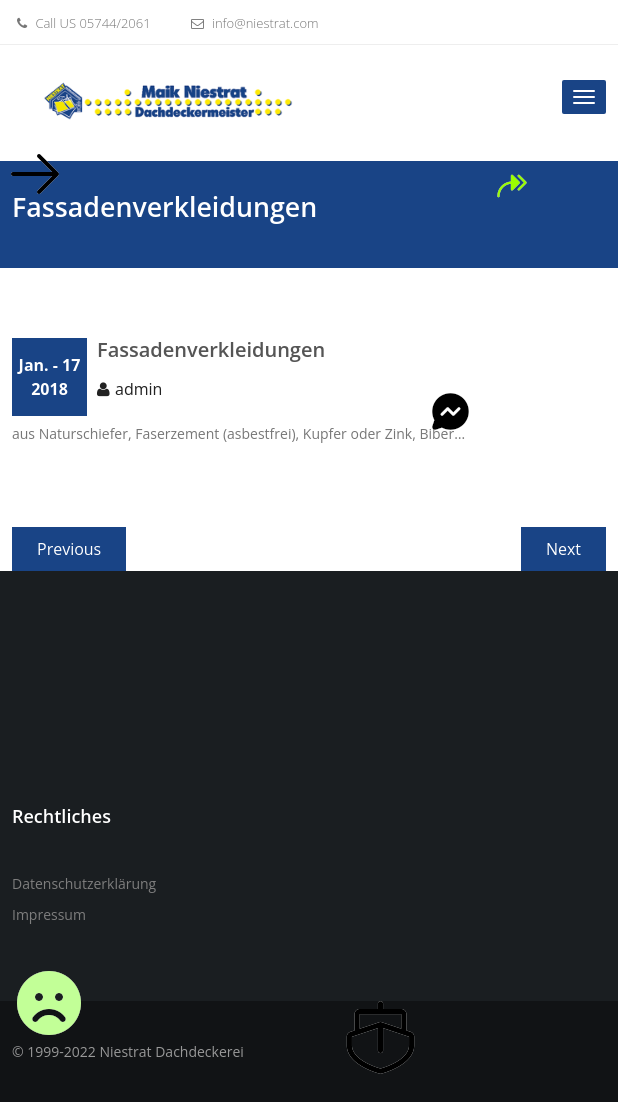 This screenshot has height=1102, width=618. Describe the element at coordinates (49, 1003) in the screenshot. I see `submit negative feedback or rating` at that location.